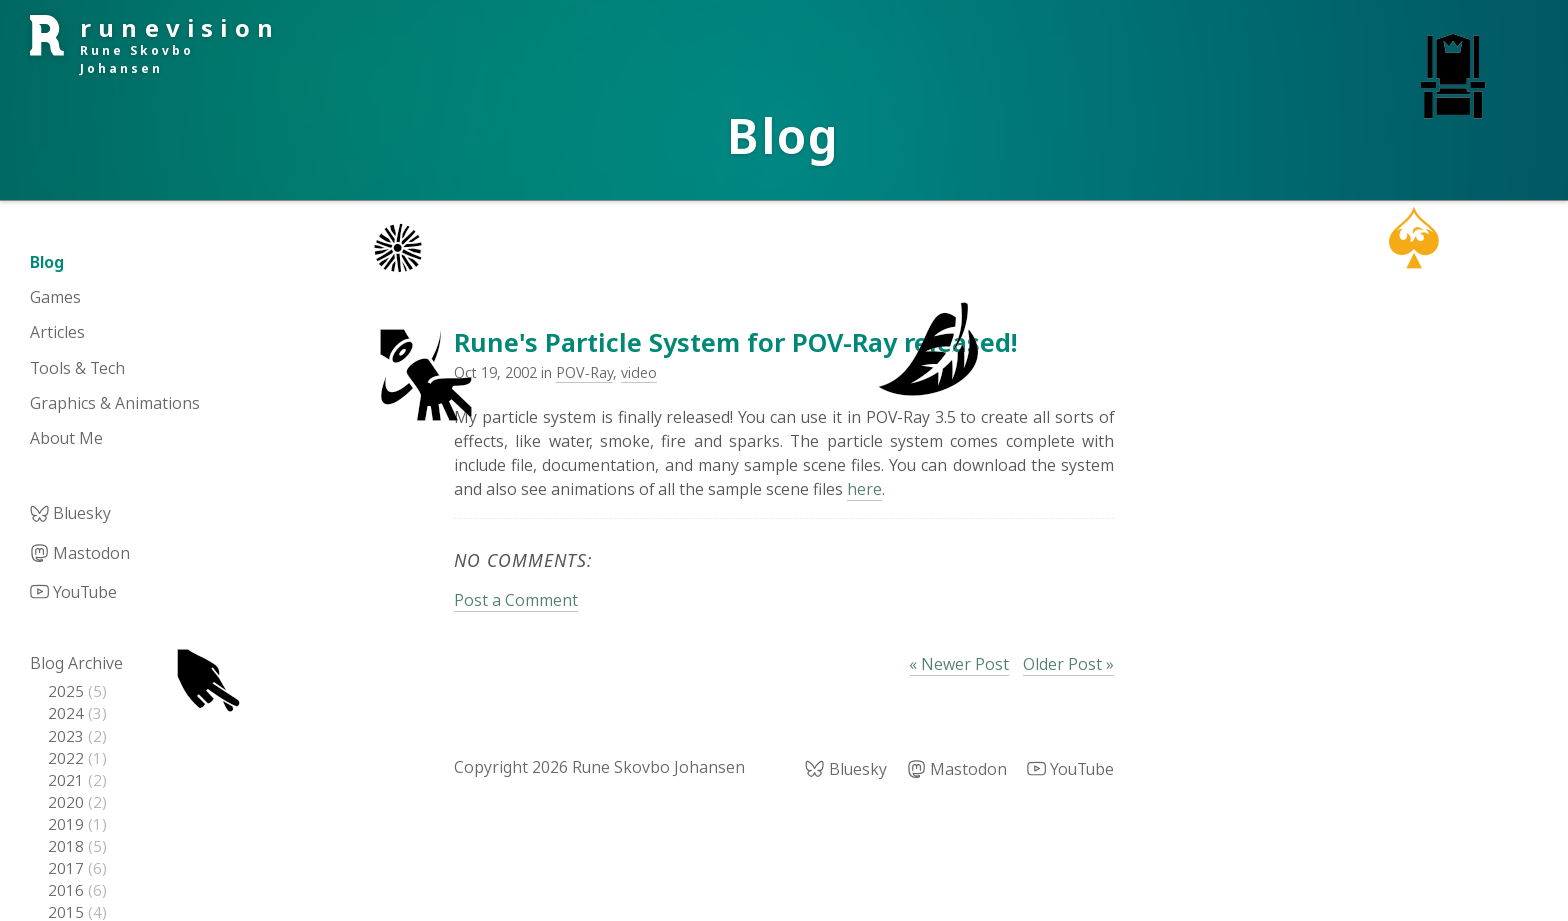  What do you see at coordinates (398, 248) in the screenshot?
I see `dandelion flower icon for nature or garden-themed game elements` at bounding box center [398, 248].